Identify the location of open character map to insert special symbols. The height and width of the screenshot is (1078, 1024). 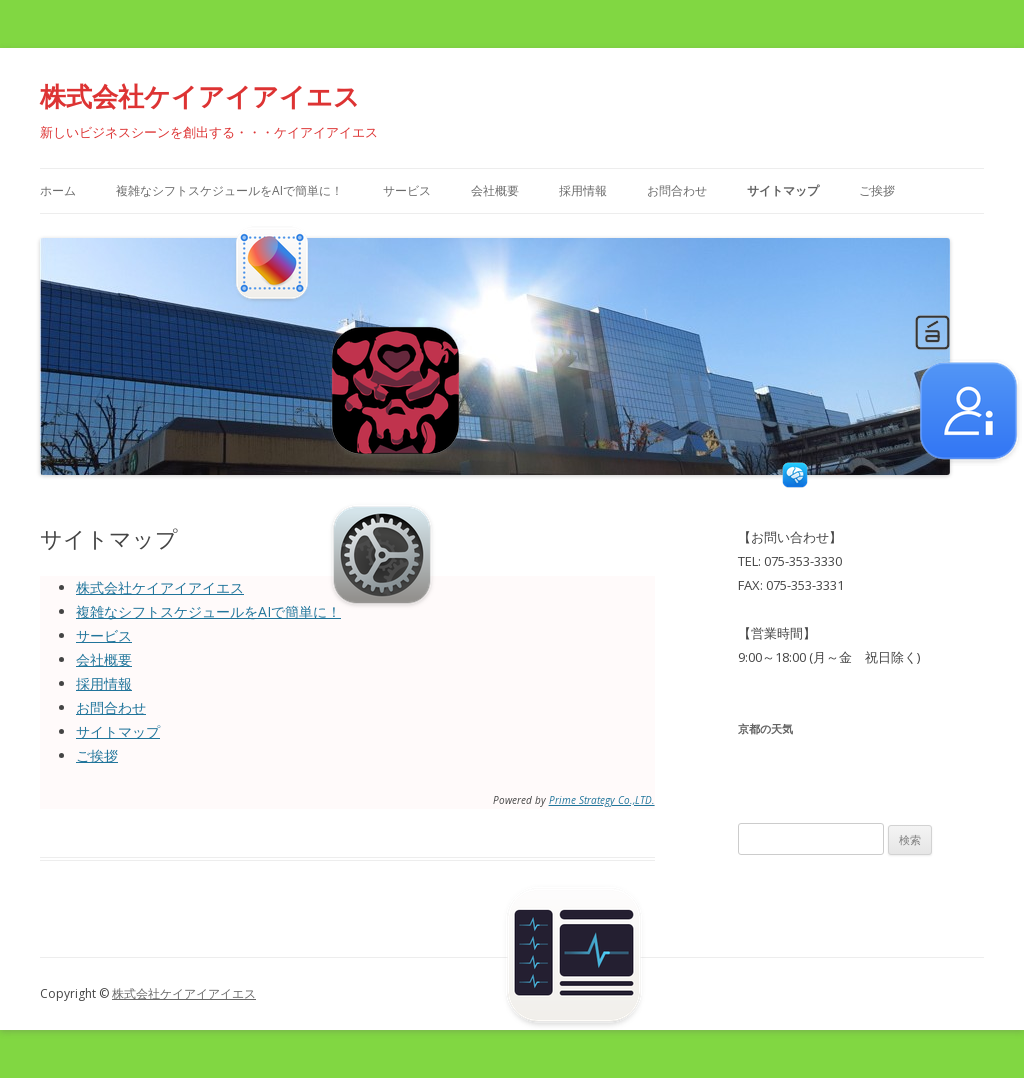
(932, 332).